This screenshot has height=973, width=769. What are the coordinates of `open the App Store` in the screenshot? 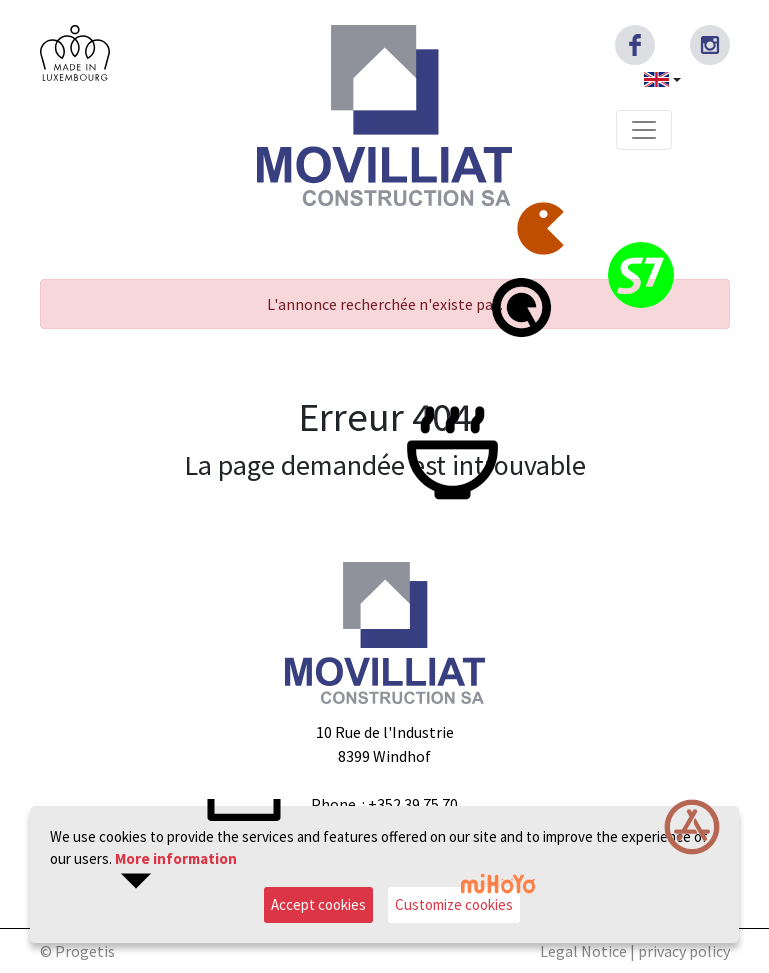 It's located at (692, 827).